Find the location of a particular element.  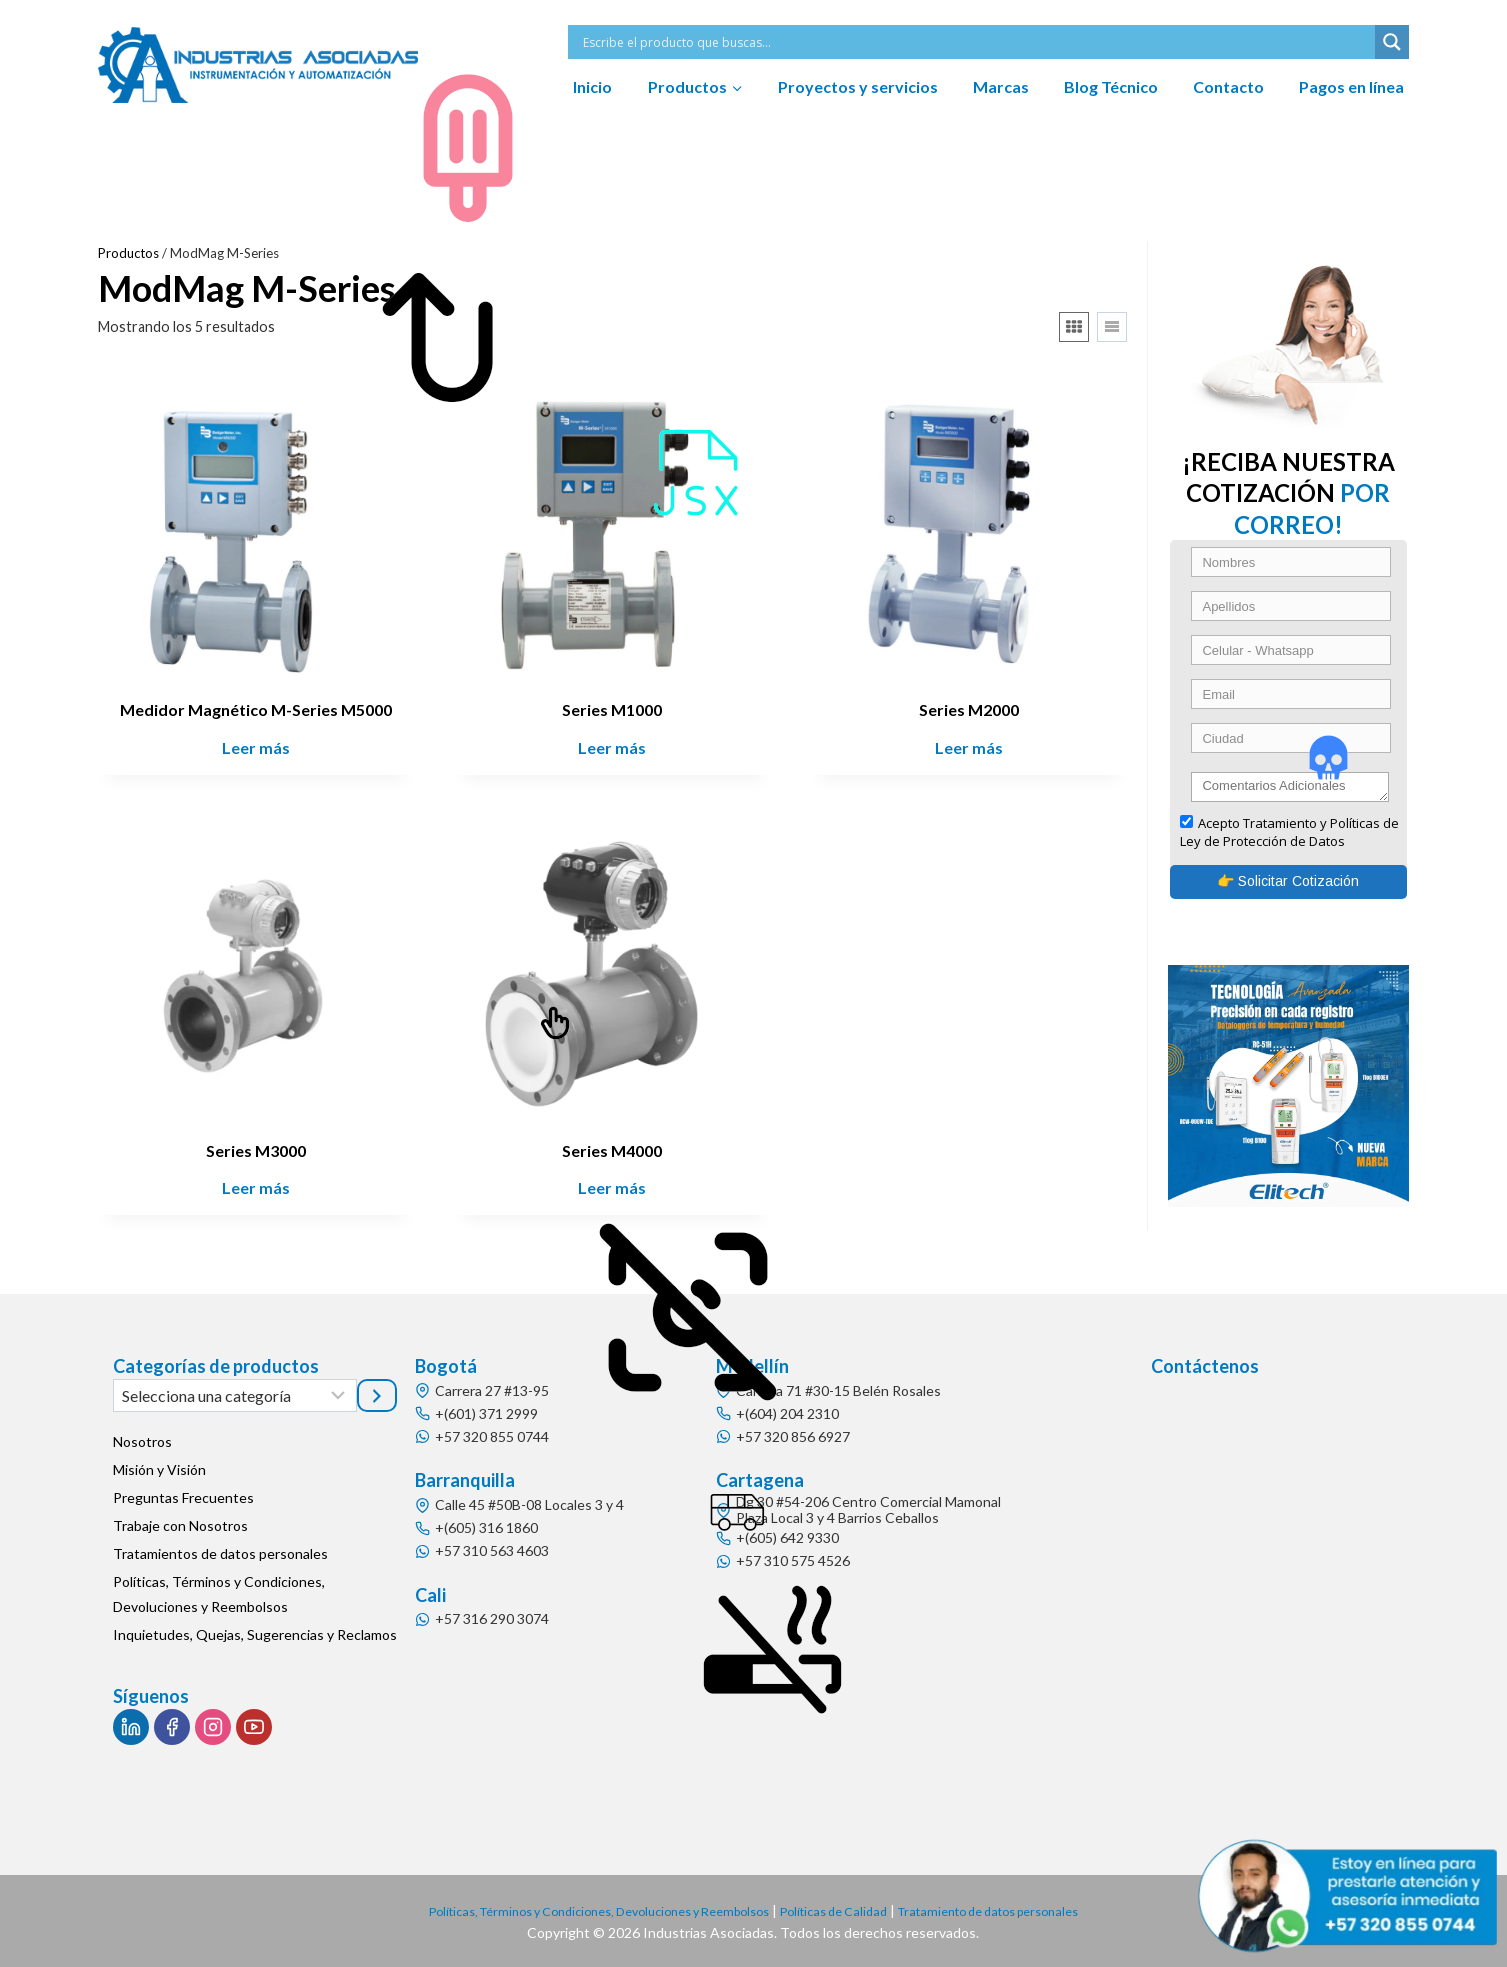

track delivery or shipping status is located at coordinates (735, 1511).